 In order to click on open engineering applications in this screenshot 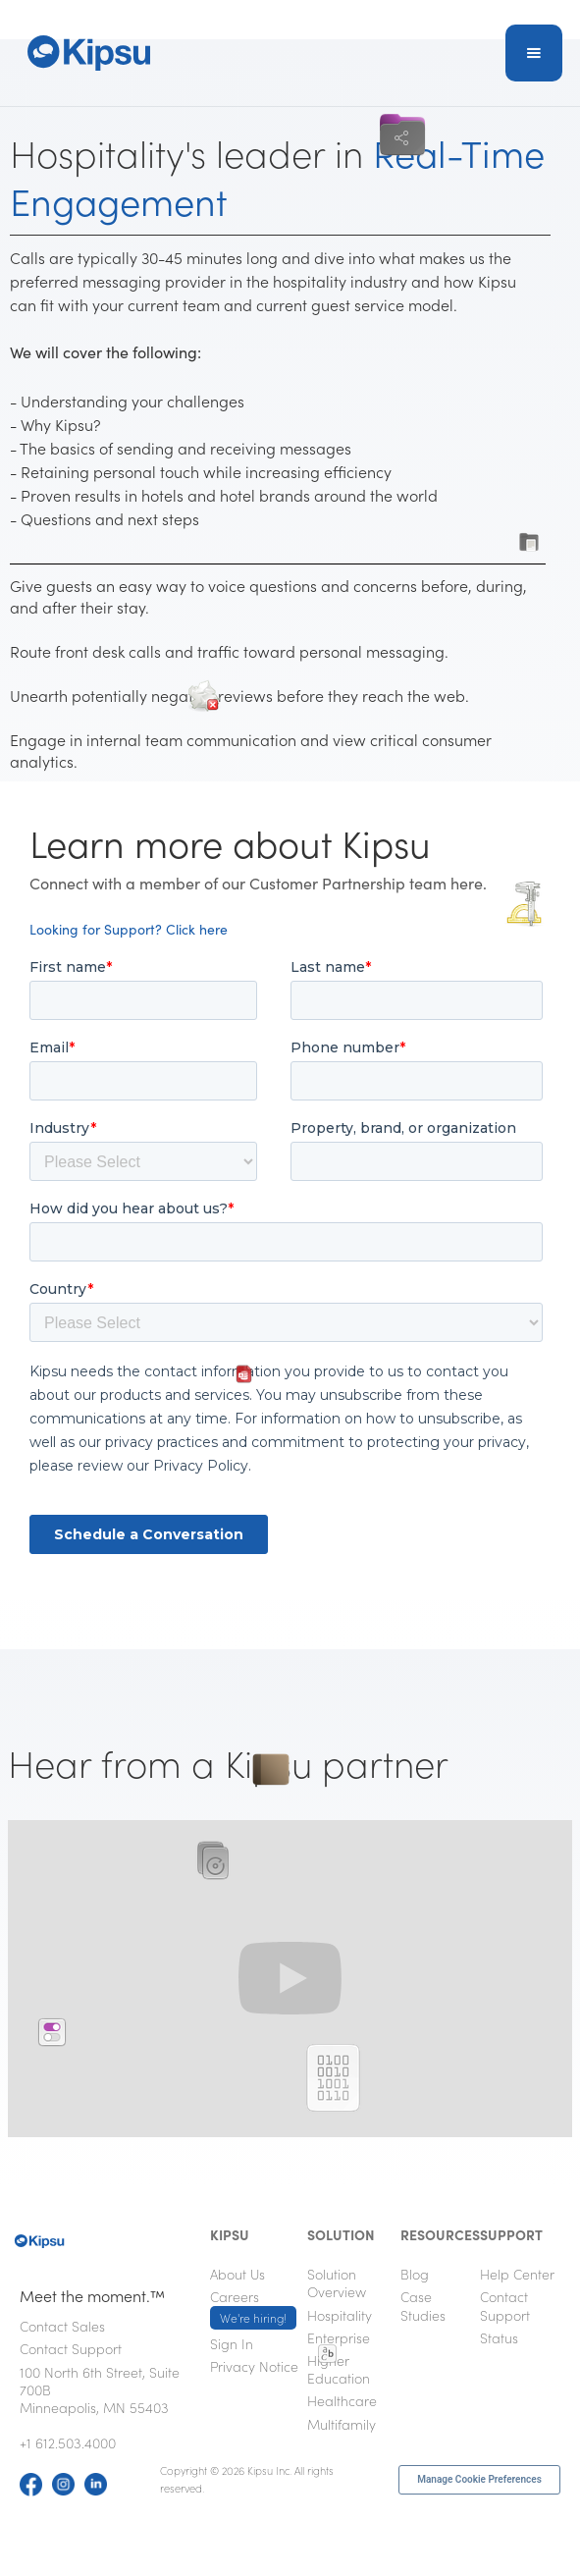, I will do `click(525, 904)`.